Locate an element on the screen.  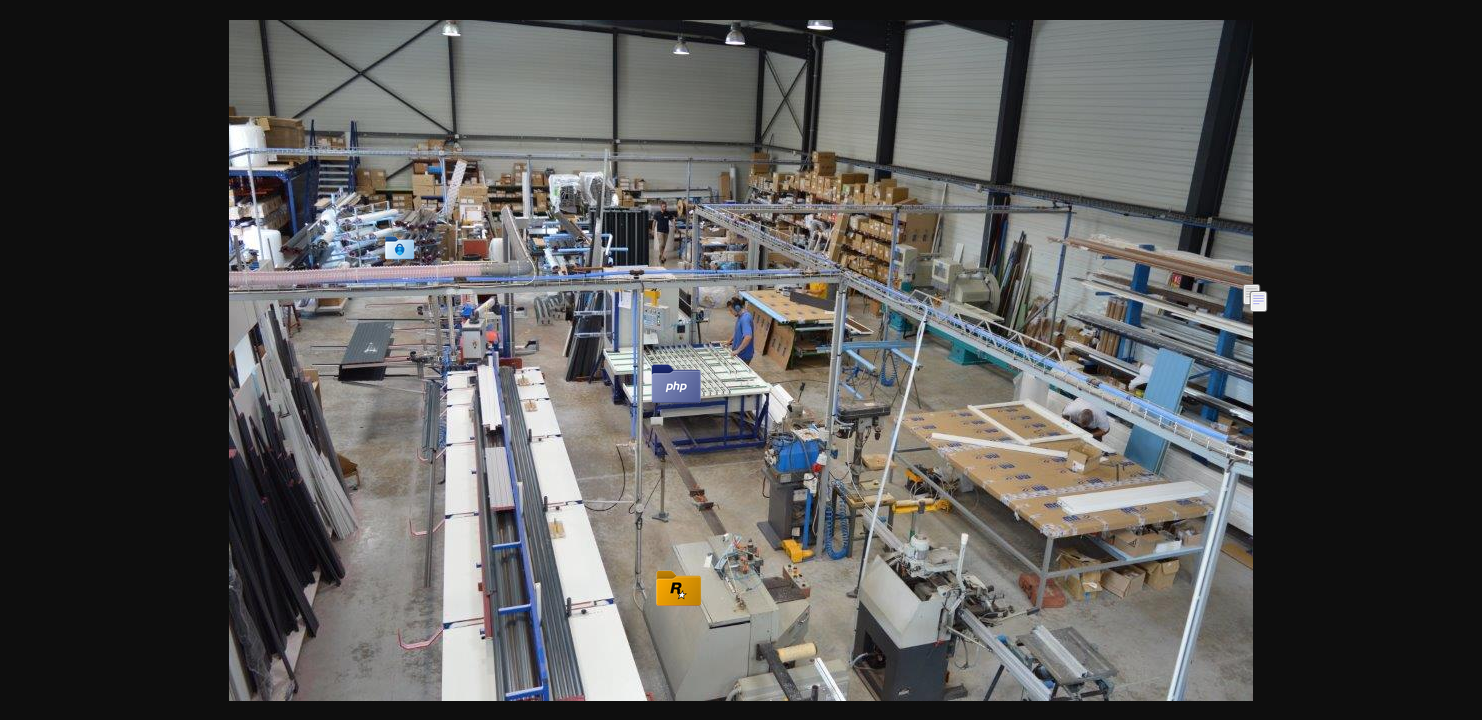
folder containing Rockstar Games files or installations is located at coordinates (678, 589).